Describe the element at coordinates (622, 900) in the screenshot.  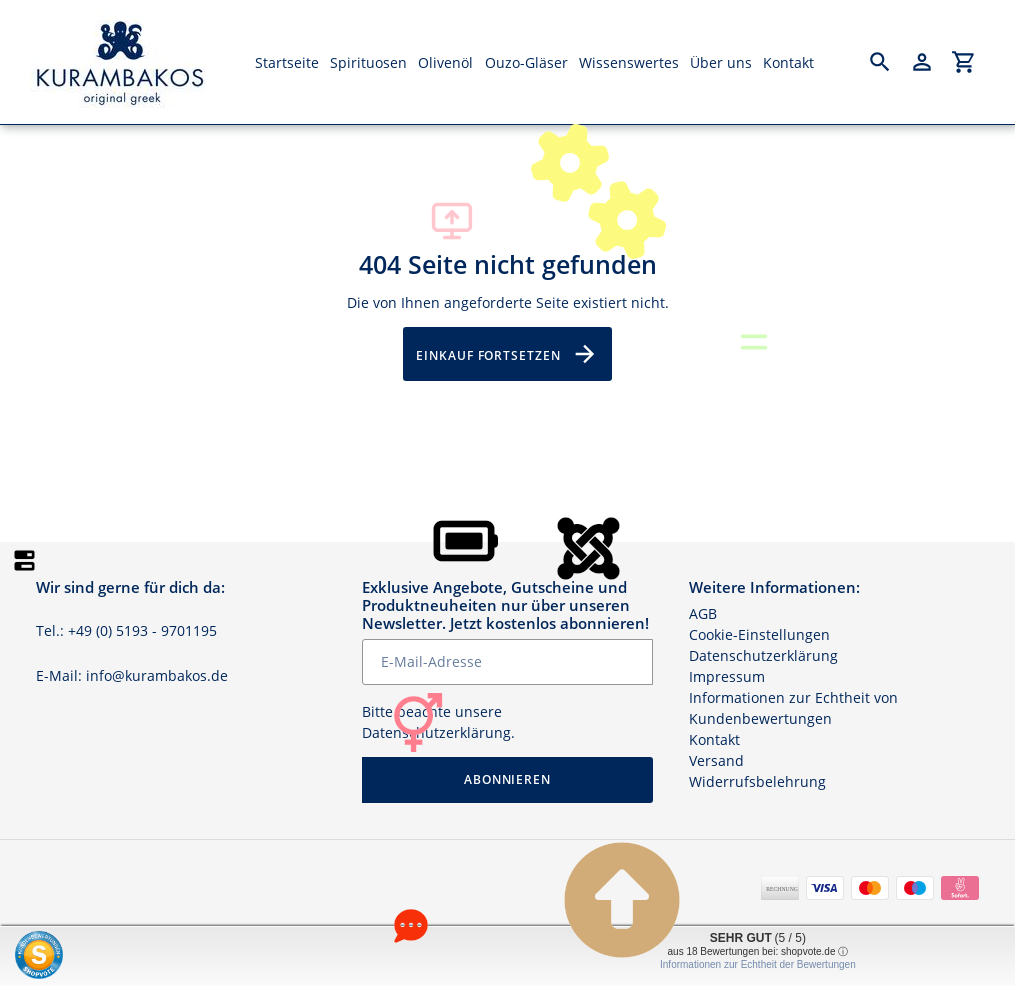
I see `upload a file or document` at that location.